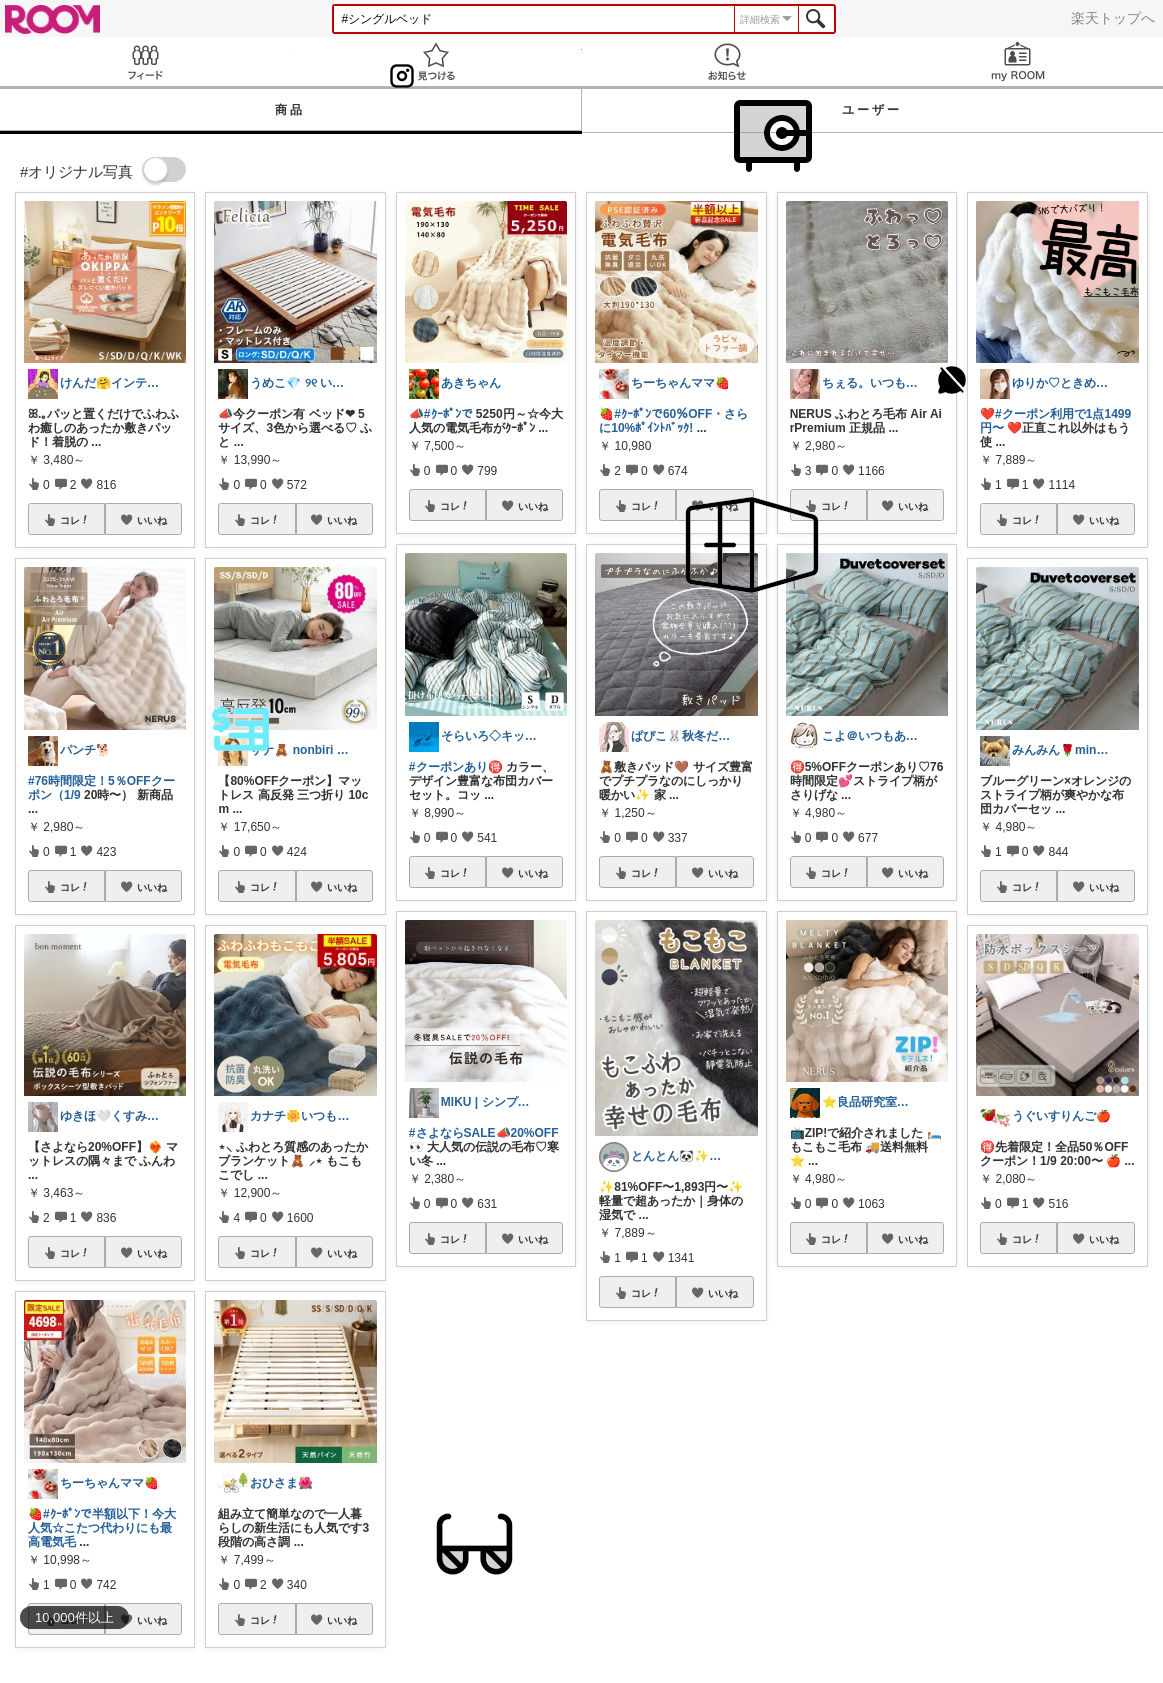  What do you see at coordinates (752, 545) in the screenshot?
I see `view shipping or freight details` at bounding box center [752, 545].